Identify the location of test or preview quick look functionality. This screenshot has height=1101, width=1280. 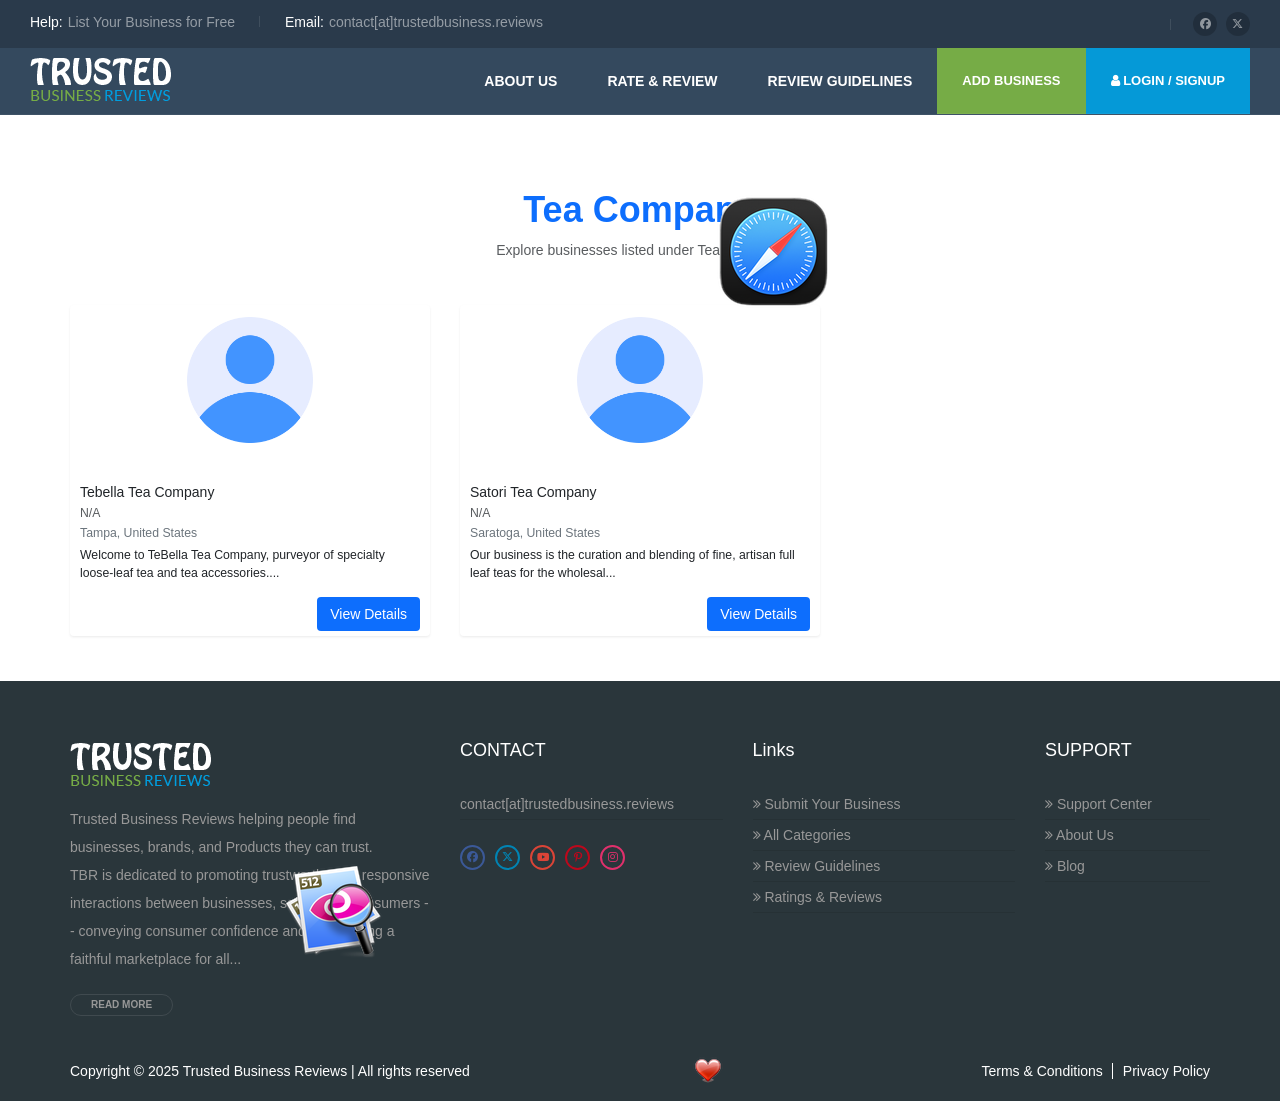
(334, 912).